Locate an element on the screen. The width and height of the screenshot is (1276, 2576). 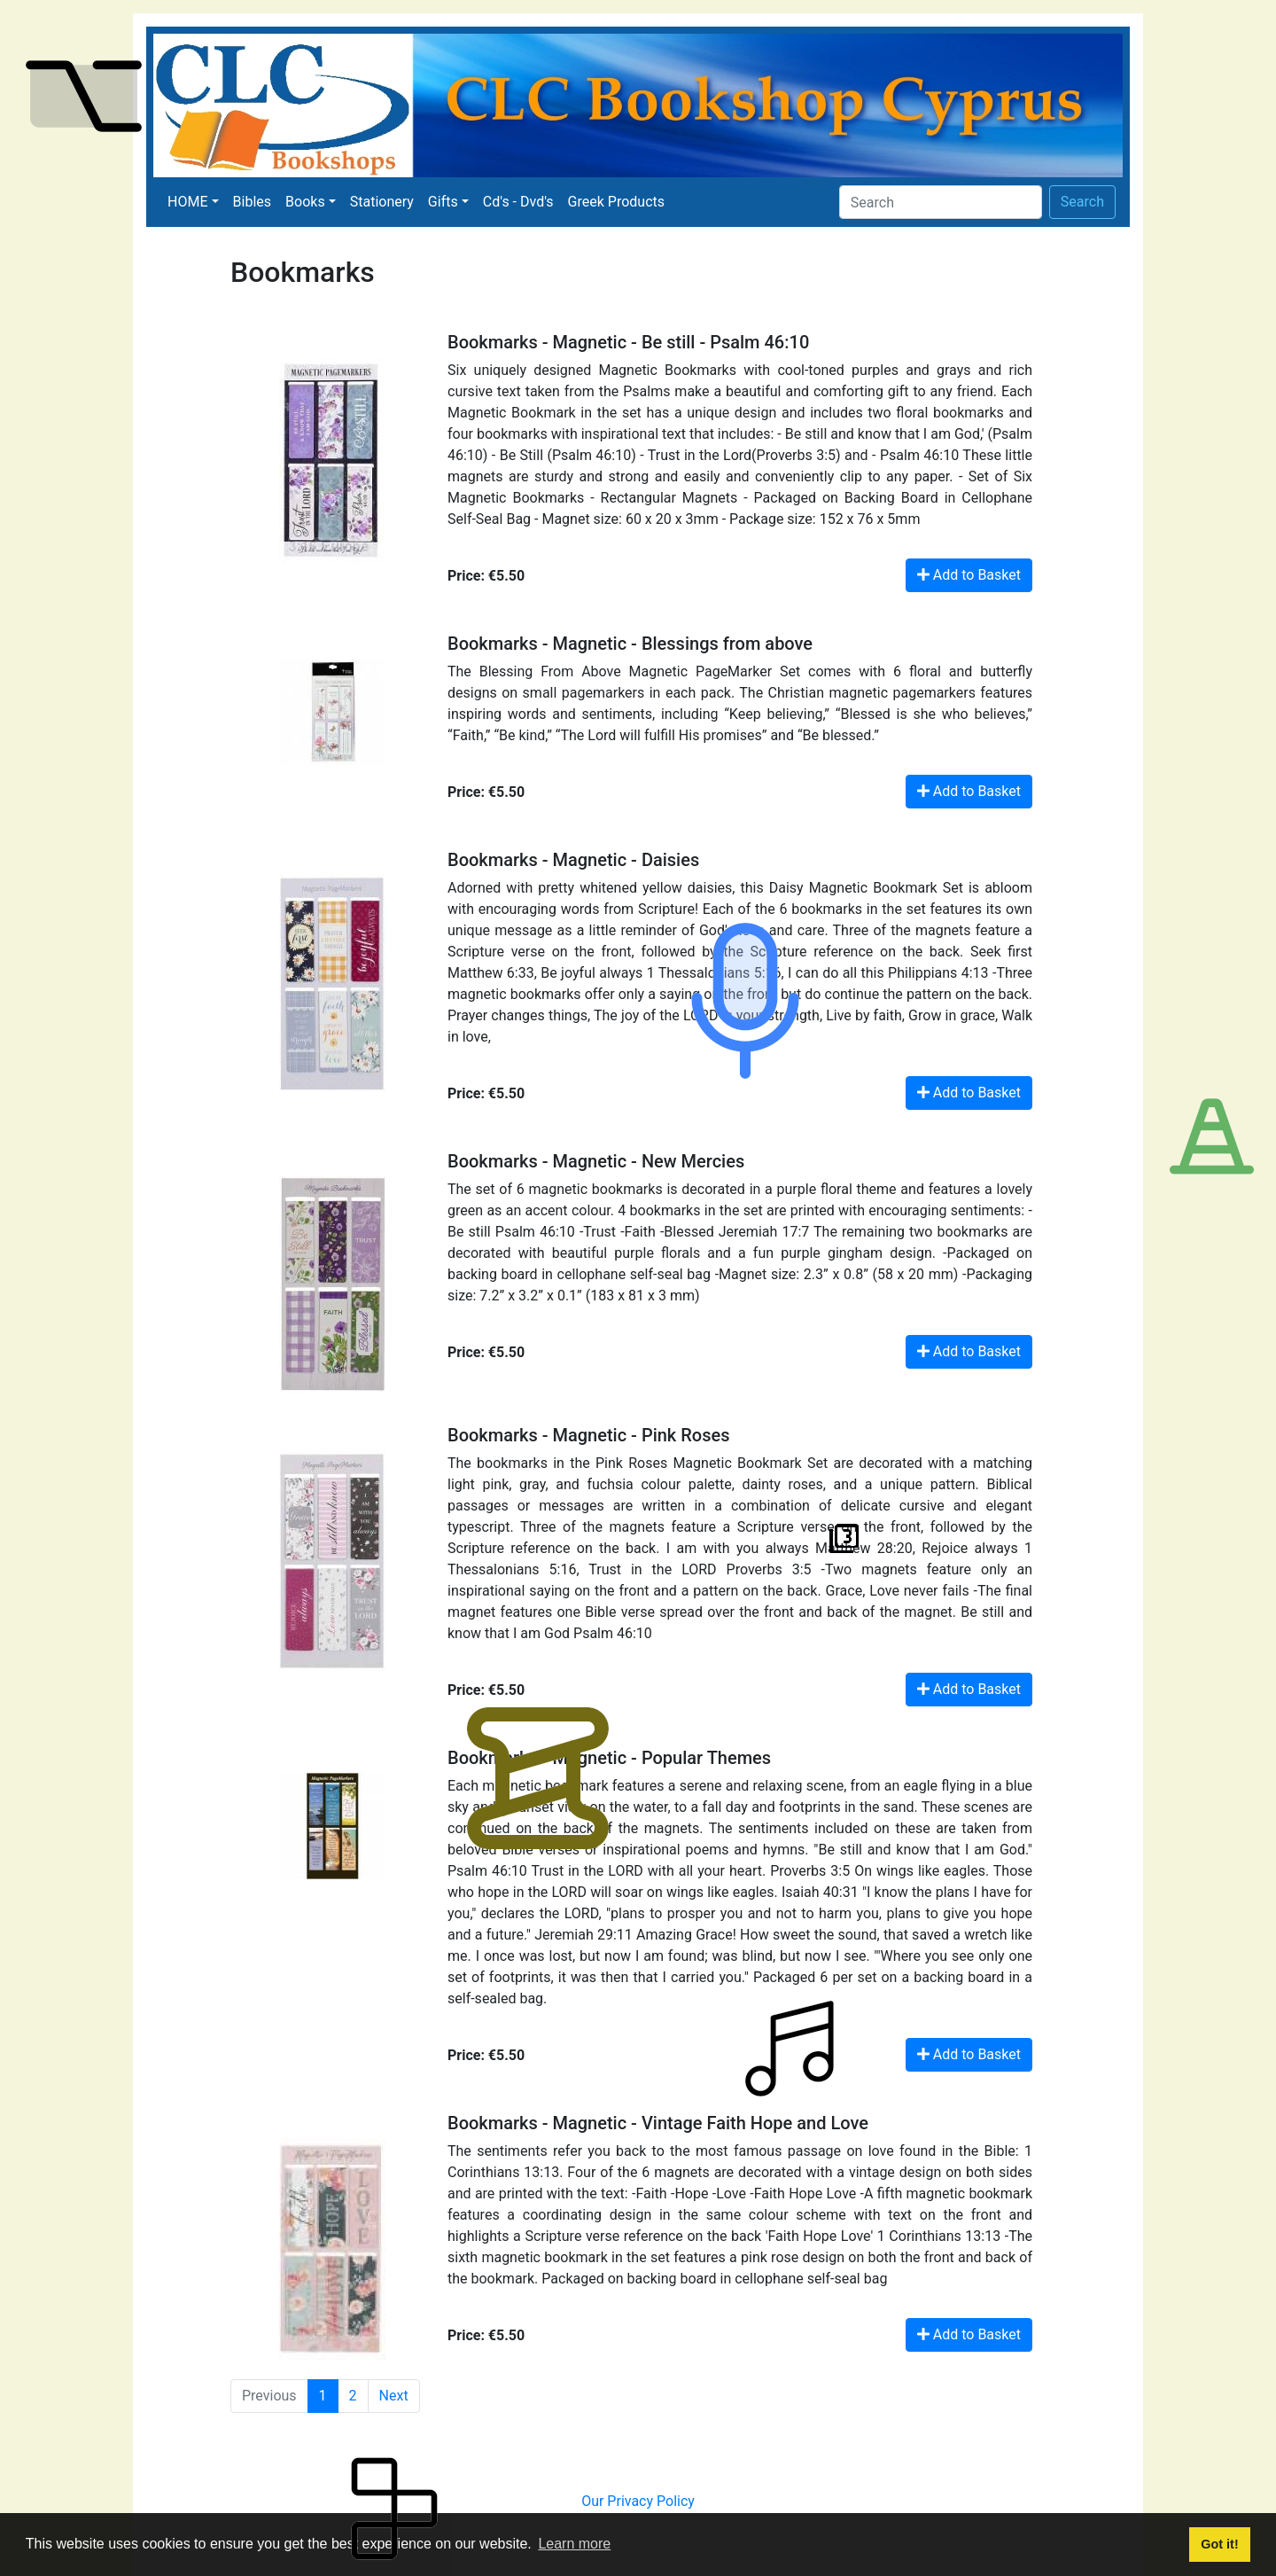
open Replit coding environment is located at coordinates (386, 2509).